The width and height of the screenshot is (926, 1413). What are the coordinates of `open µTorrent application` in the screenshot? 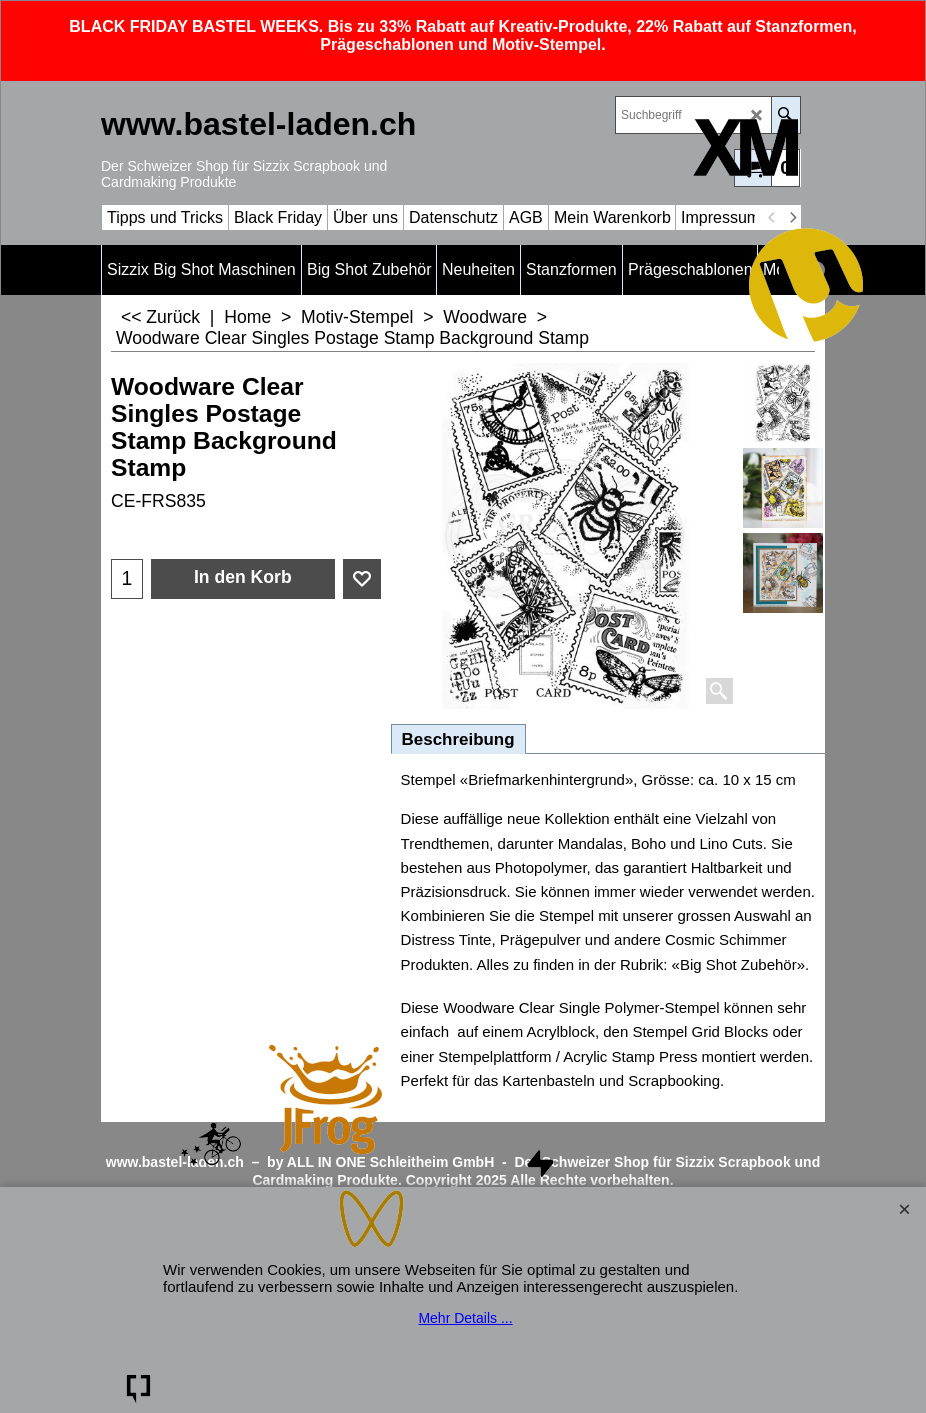 It's located at (806, 285).